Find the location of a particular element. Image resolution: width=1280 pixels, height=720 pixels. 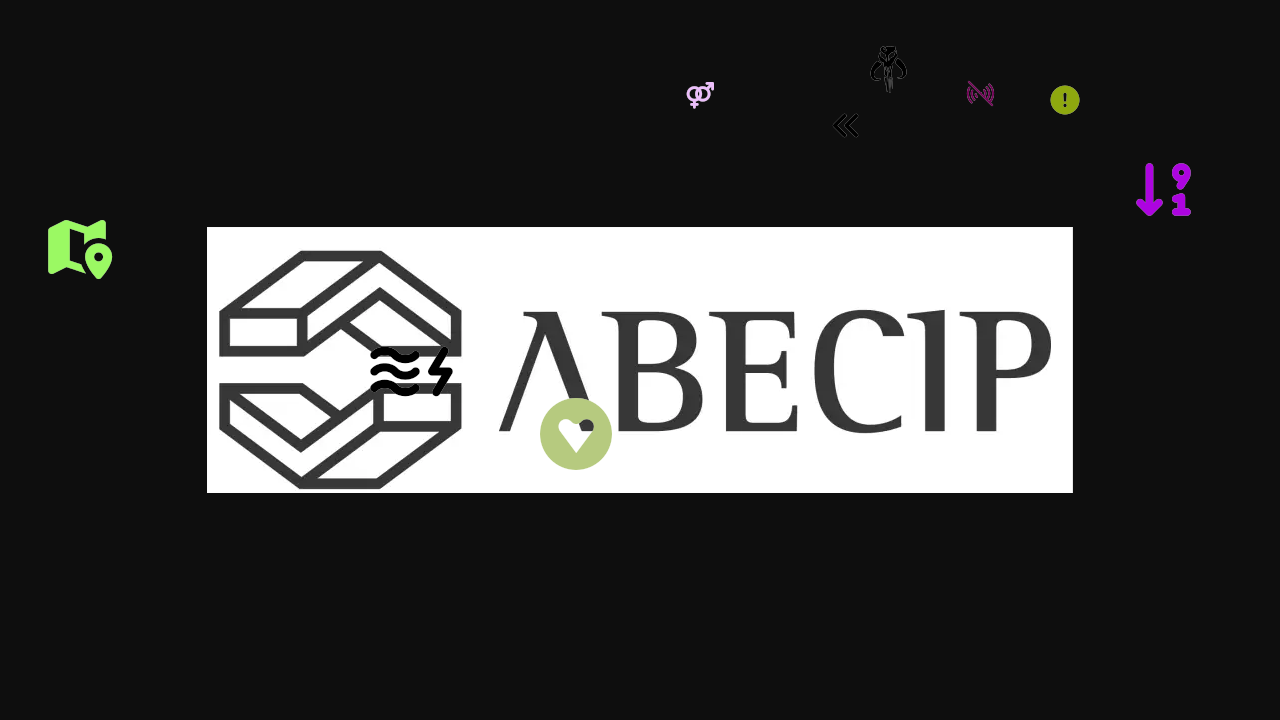

view map with pinned location is located at coordinates (77, 247).